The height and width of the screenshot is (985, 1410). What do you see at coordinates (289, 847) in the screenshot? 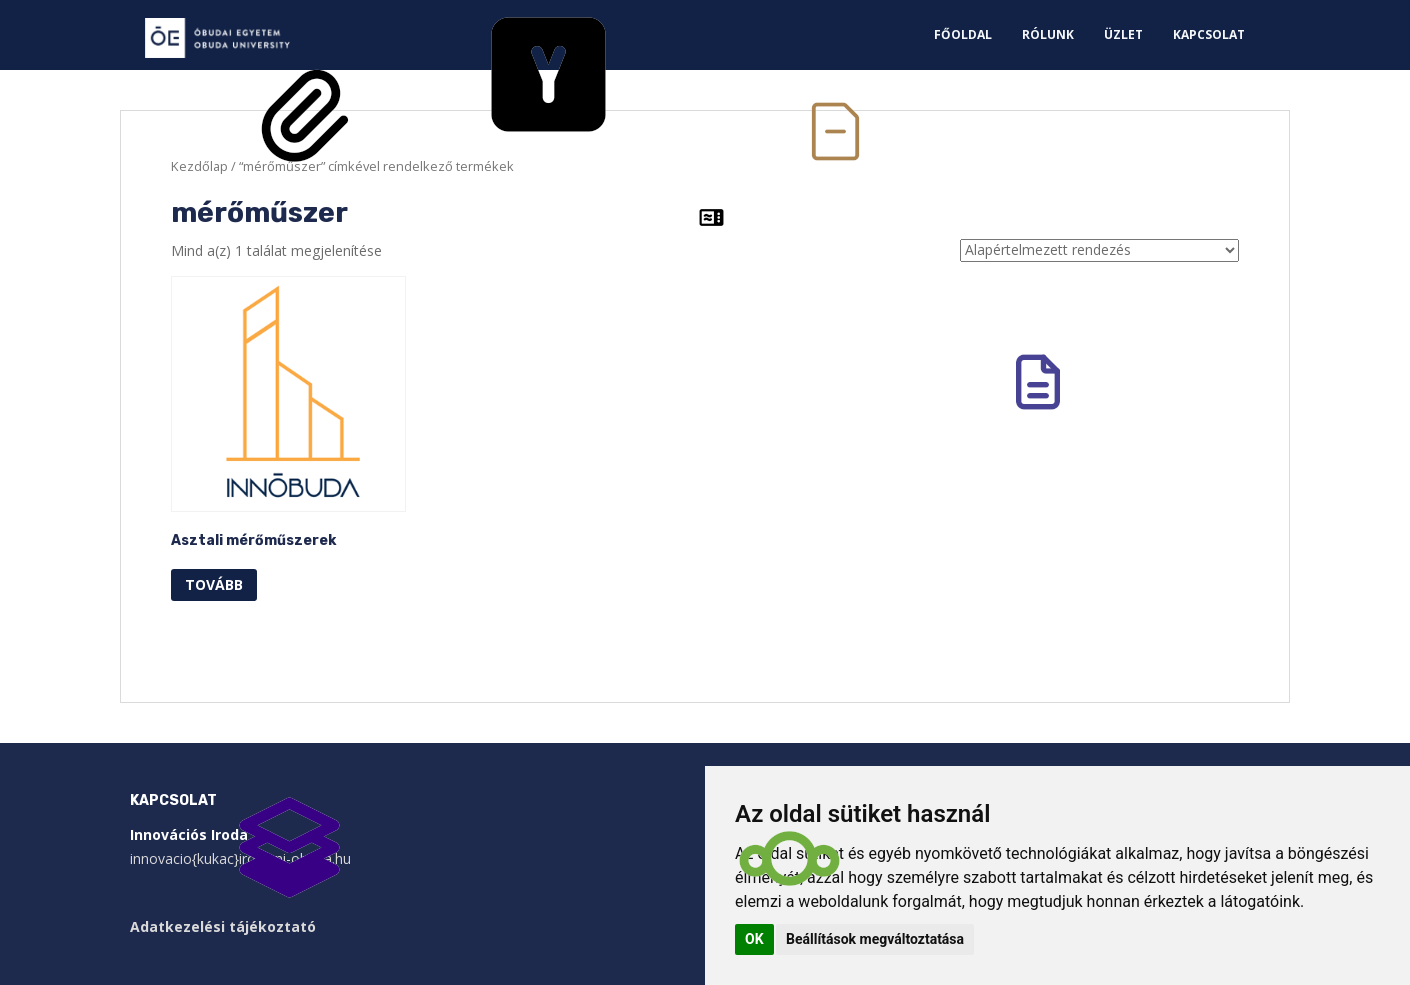
I see `send layer to back` at bounding box center [289, 847].